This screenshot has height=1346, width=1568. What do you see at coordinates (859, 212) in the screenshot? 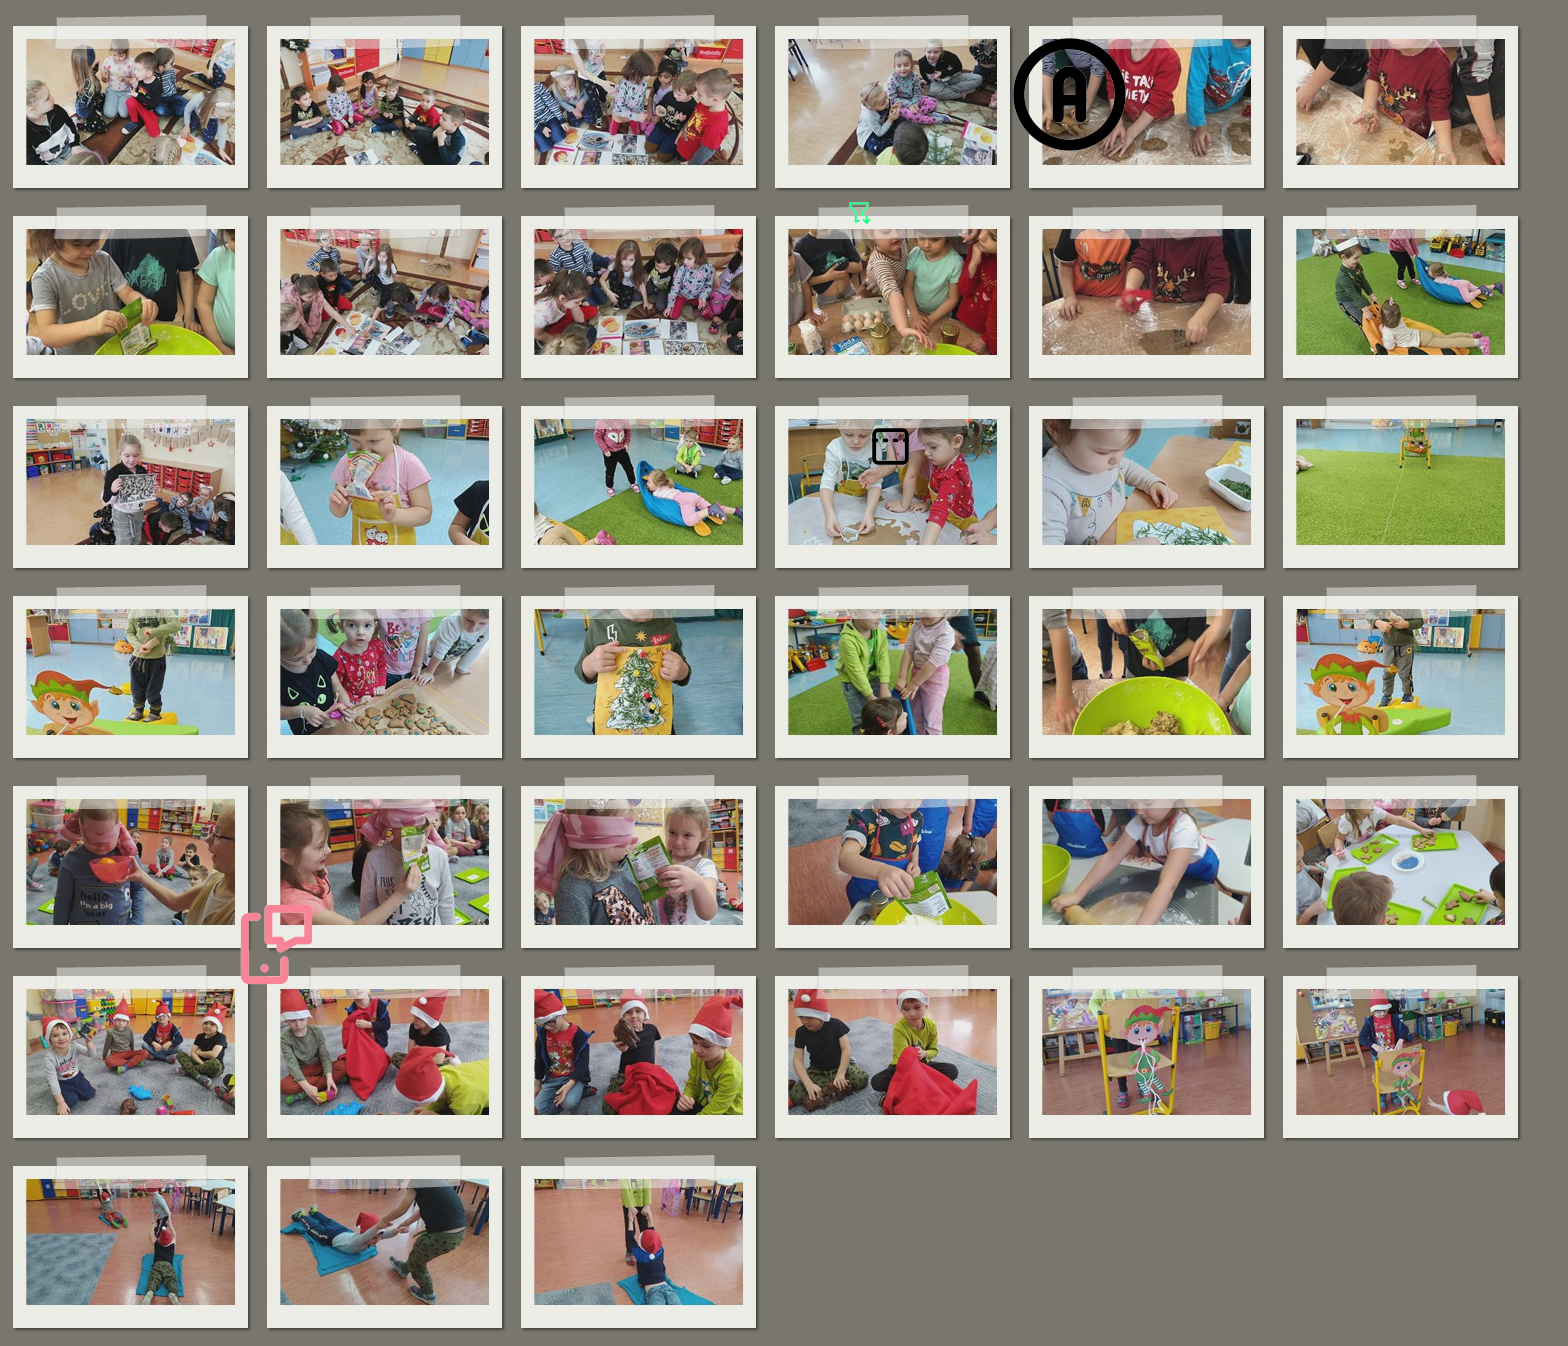
I see `sort filtered results in descending order` at bounding box center [859, 212].